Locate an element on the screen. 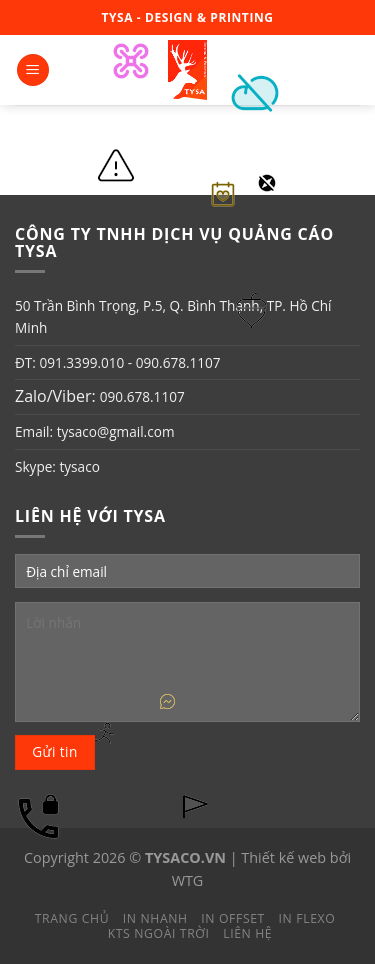  flag or mark an item for follow-up is located at coordinates (193, 807).